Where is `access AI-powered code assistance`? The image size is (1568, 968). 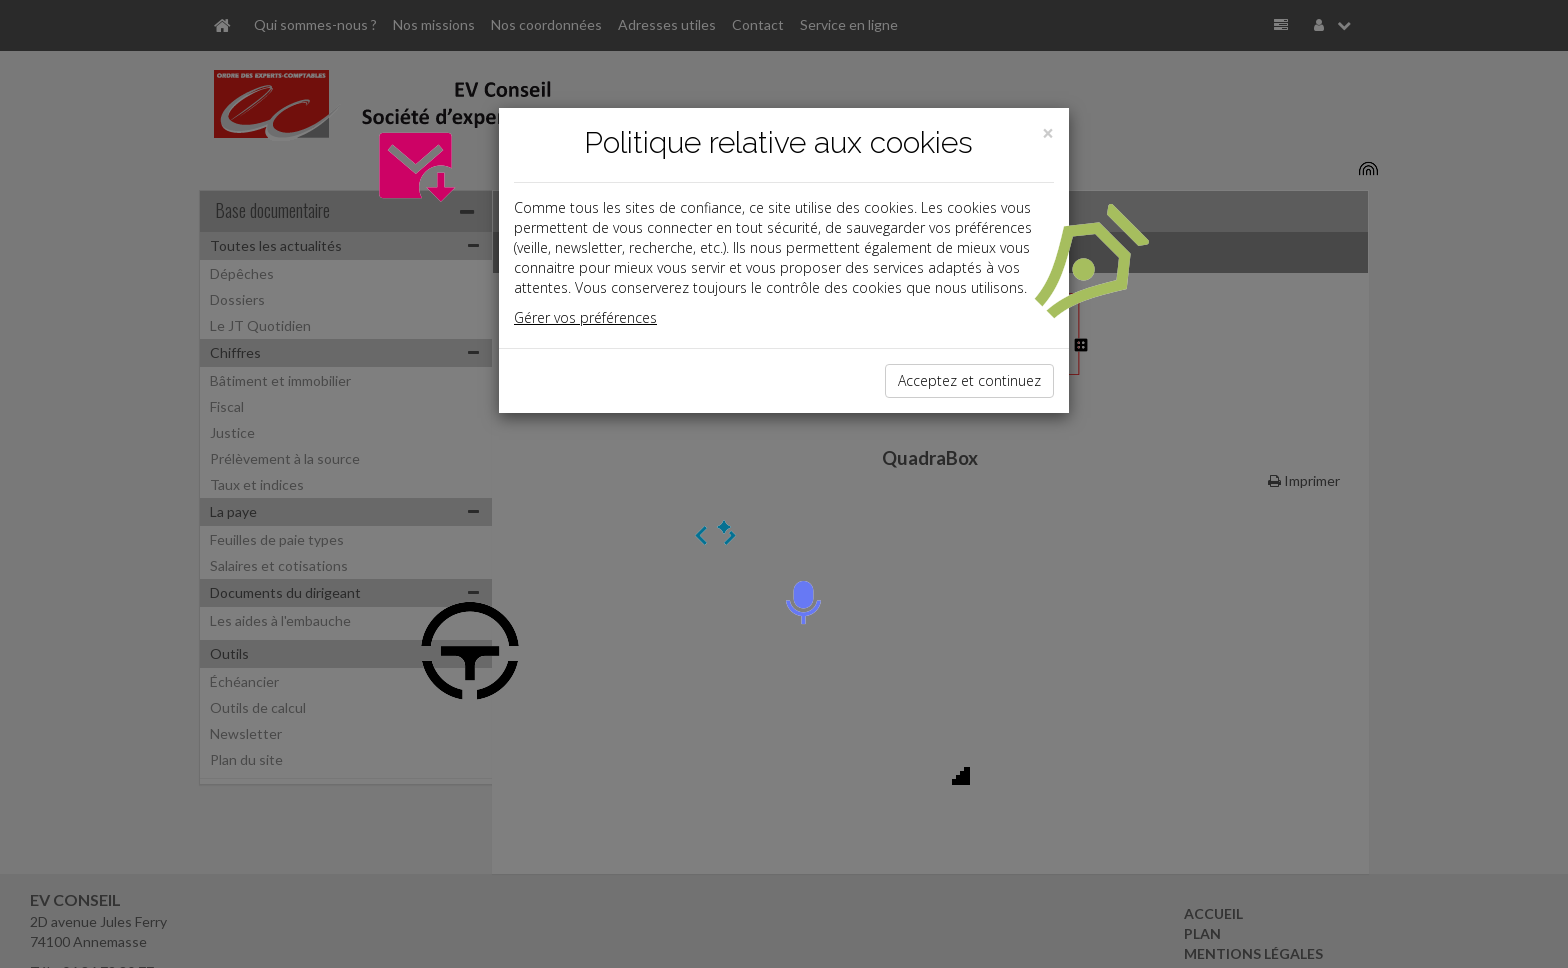 access AI-powered code assistance is located at coordinates (715, 535).